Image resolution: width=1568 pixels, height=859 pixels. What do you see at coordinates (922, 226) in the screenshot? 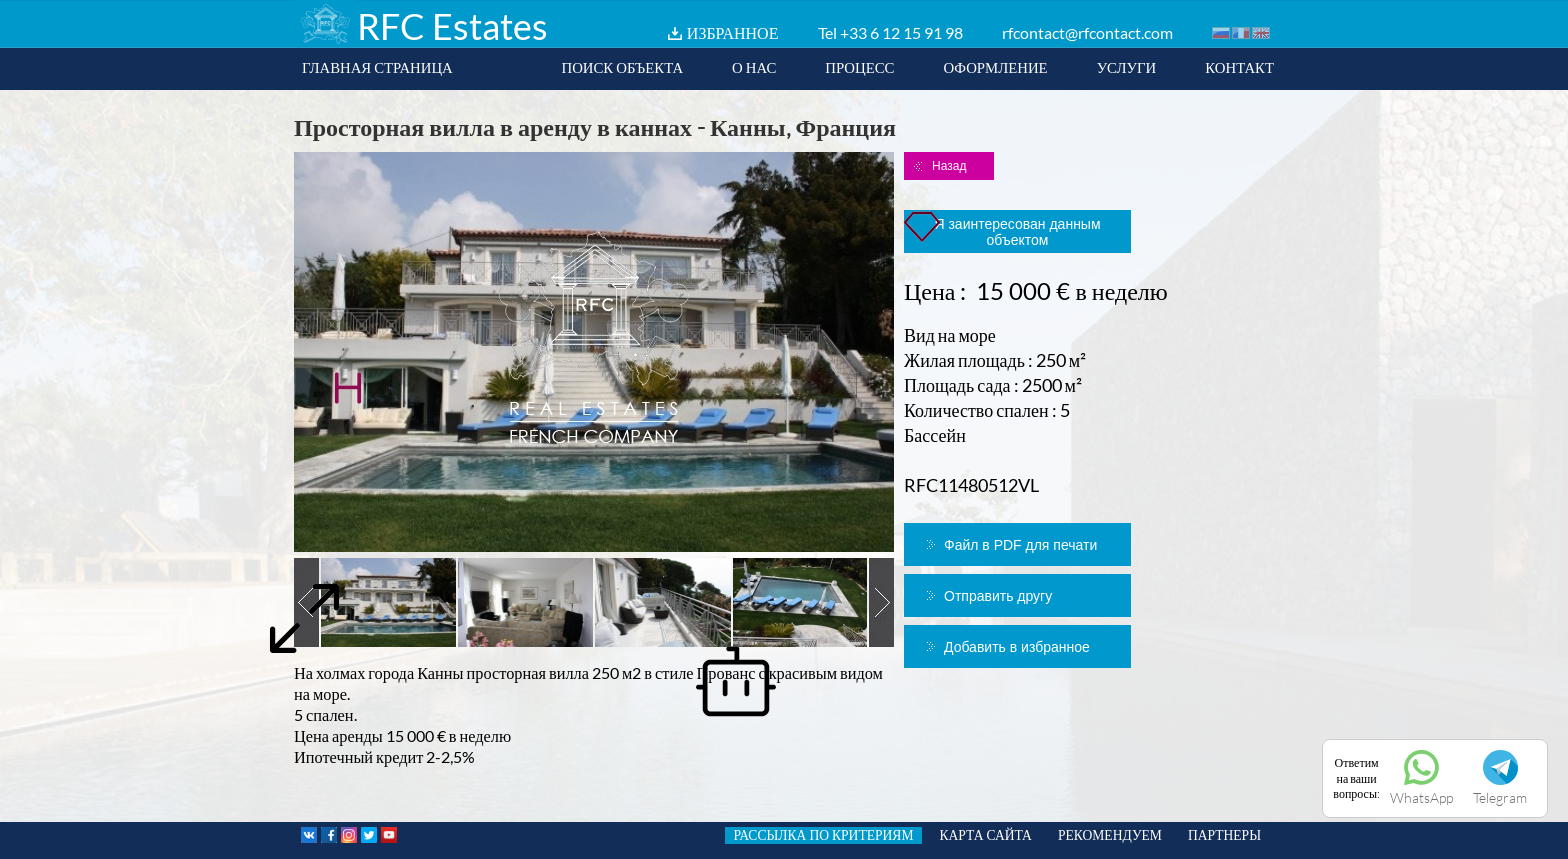
I see `indicates ruby programming language` at bounding box center [922, 226].